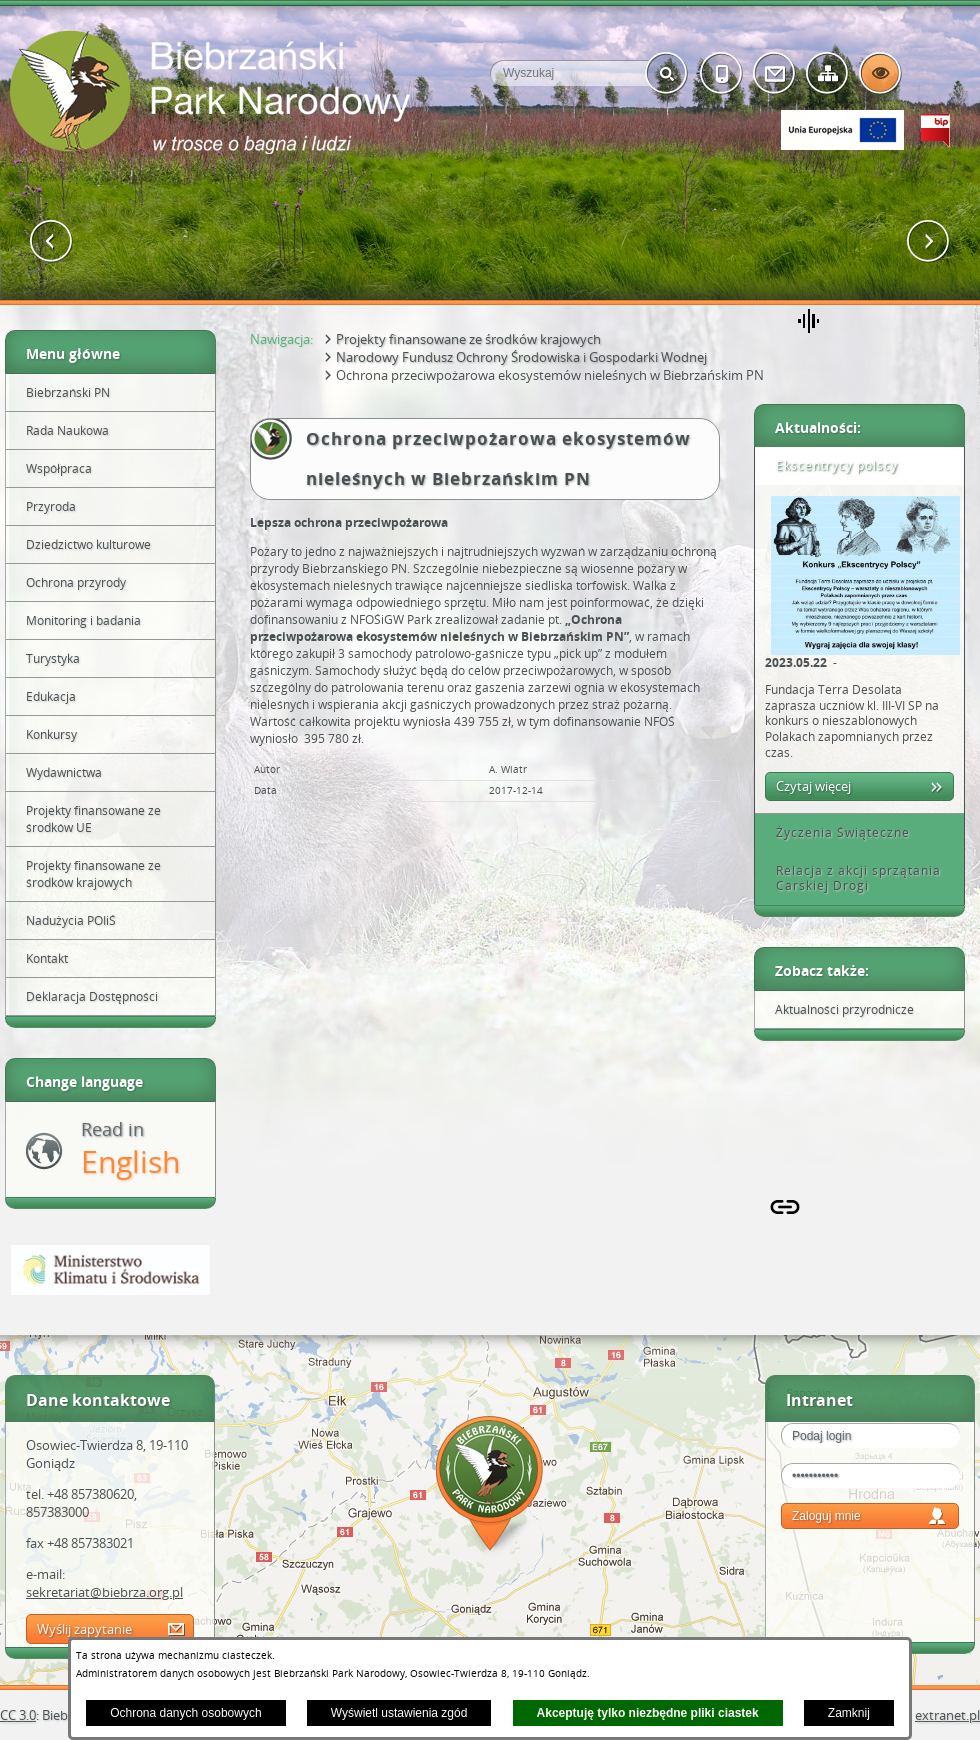 The height and width of the screenshot is (1740, 980). Describe the element at coordinates (785, 1207) in the screenshot. I see `copy link to clipboard` at that location.